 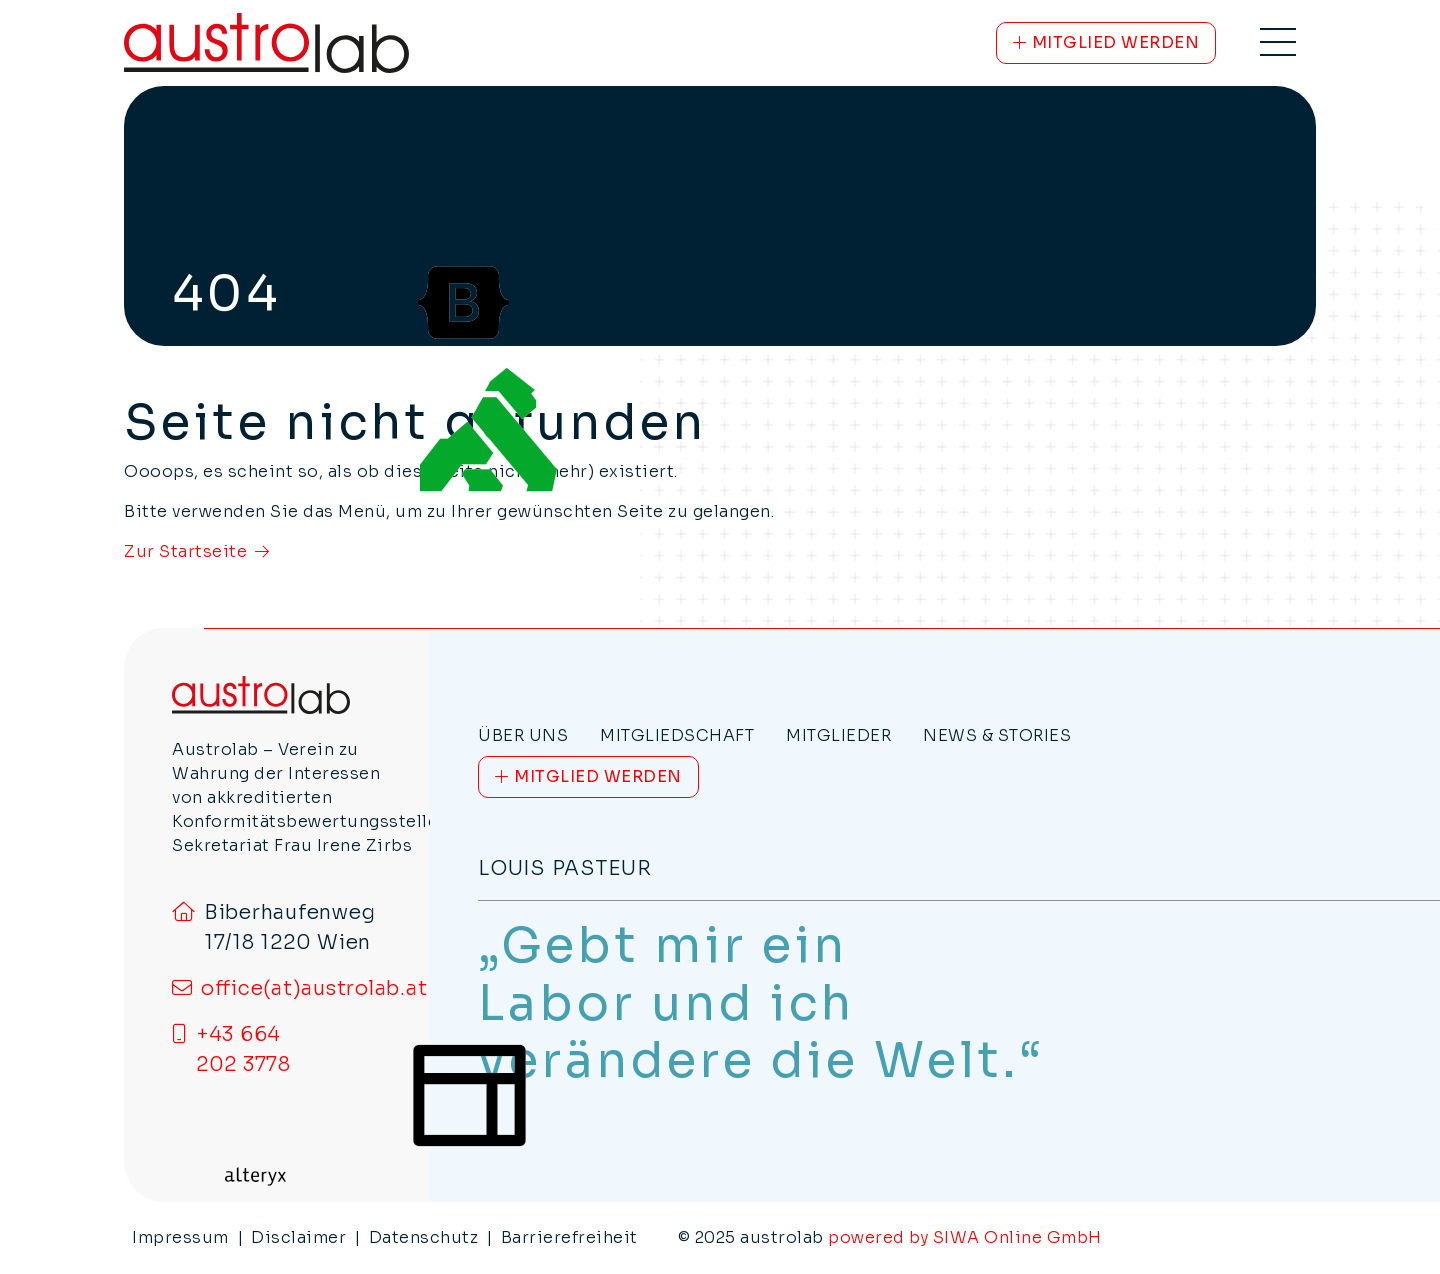 What do you see at coordinates (469, 1095) in the screenshot?
I see `switch to two-column layout with header` at bounding box center [469, 1095].